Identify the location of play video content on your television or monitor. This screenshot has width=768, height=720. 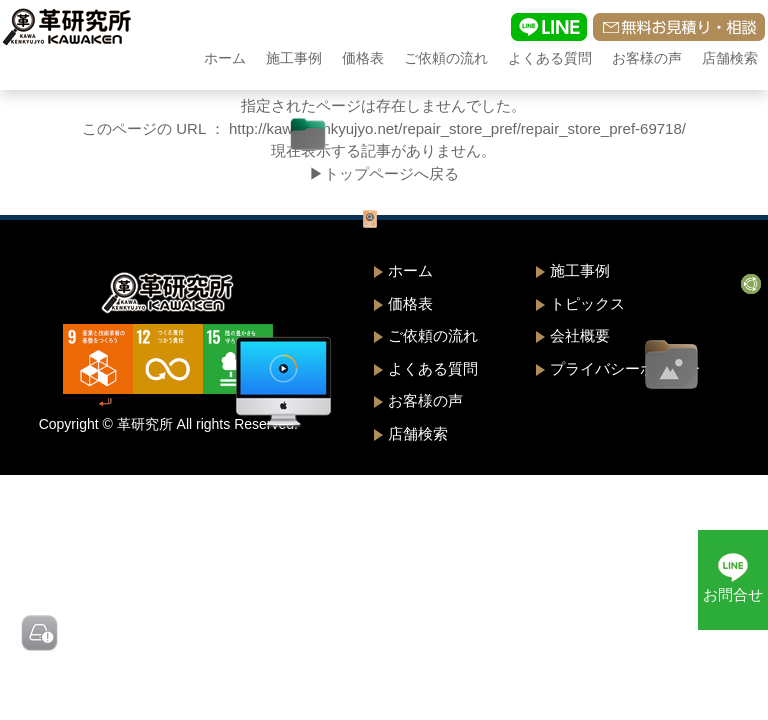
(283, 382).